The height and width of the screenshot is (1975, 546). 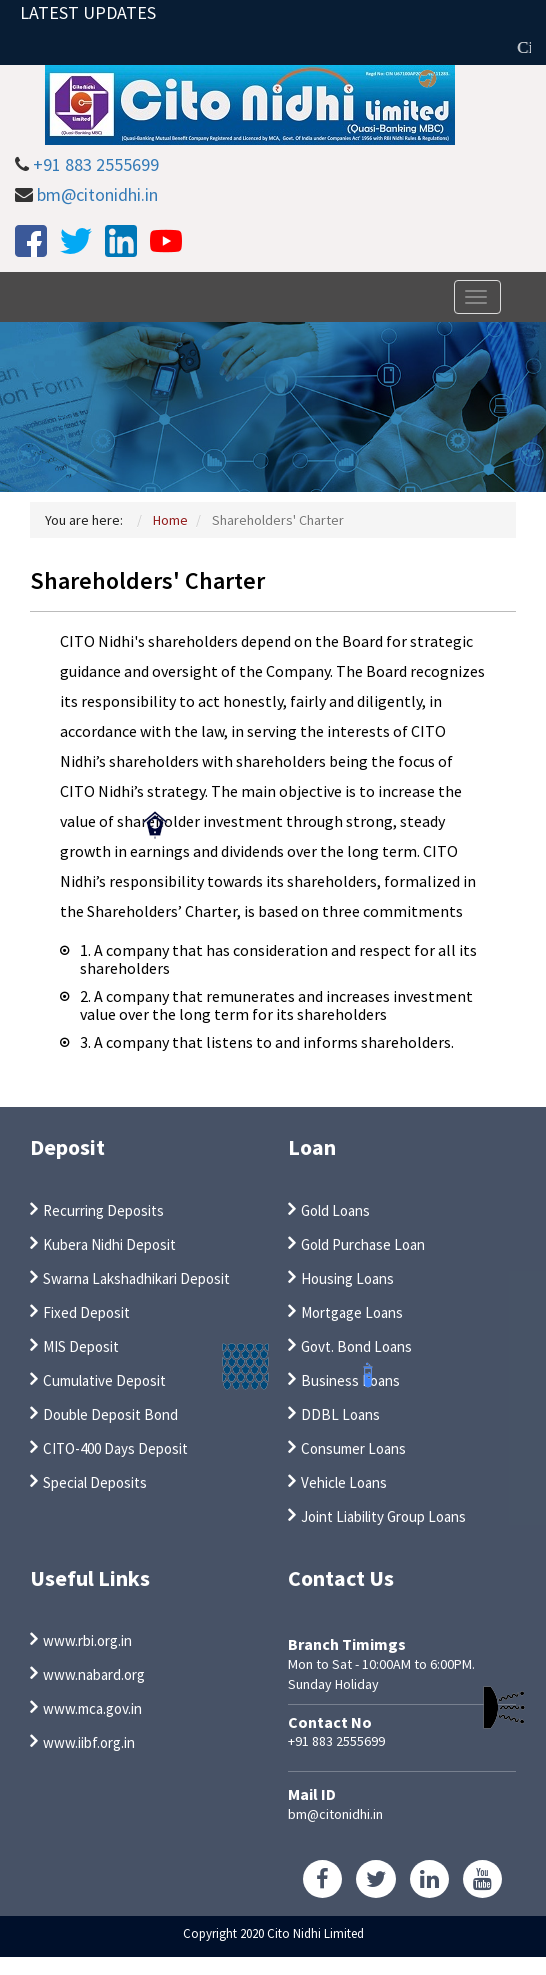 I want to click on flag or report content, so click(x=427, y=78).